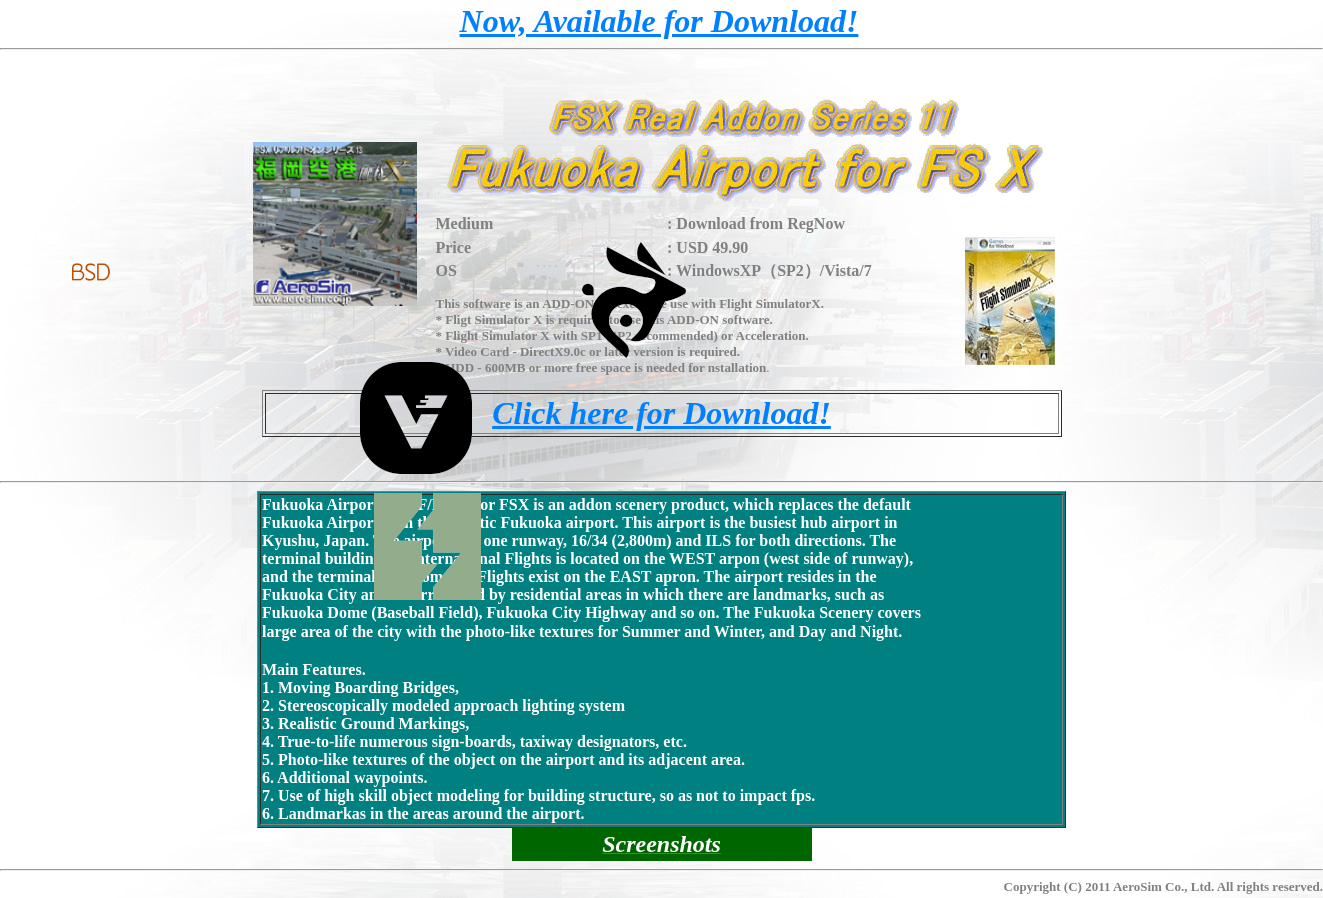 The width and height of the screenshot is (1323, 898). Describe the element at coordinates (416, 418) in the screenshot. I see `verdaccio private npm registry logo` at that location.